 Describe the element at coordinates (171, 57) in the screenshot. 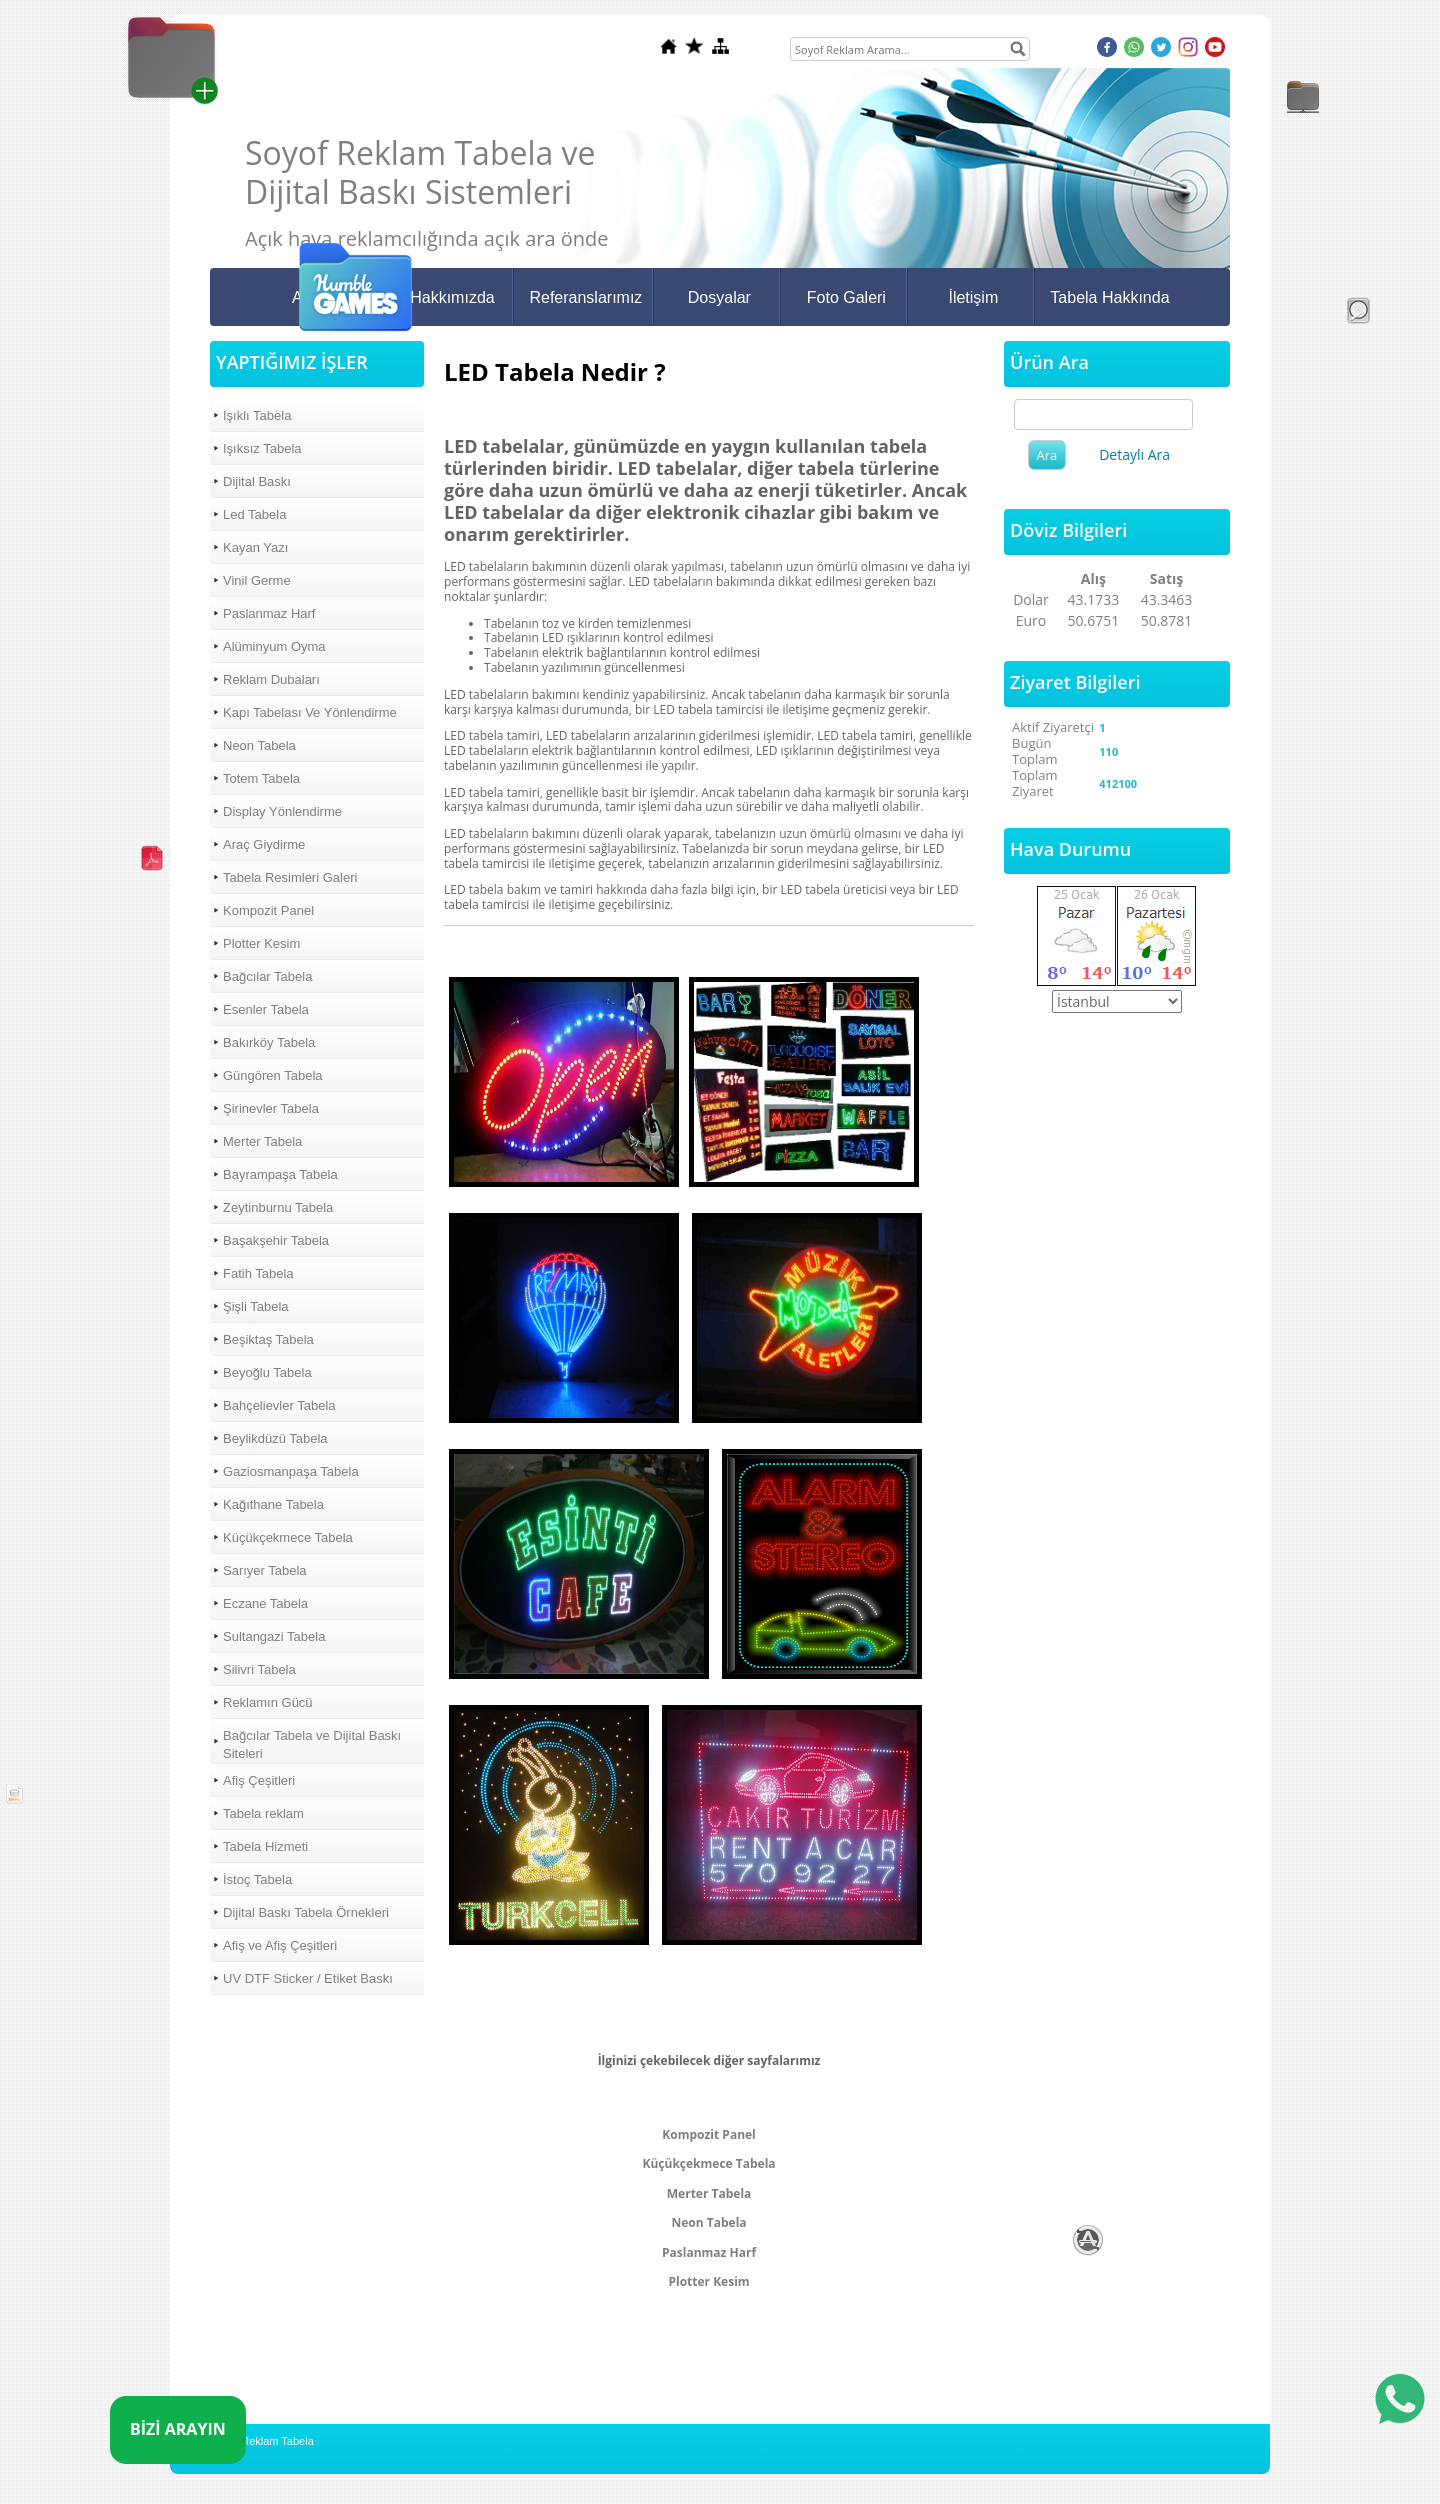

I see `create a new folder` at that location.